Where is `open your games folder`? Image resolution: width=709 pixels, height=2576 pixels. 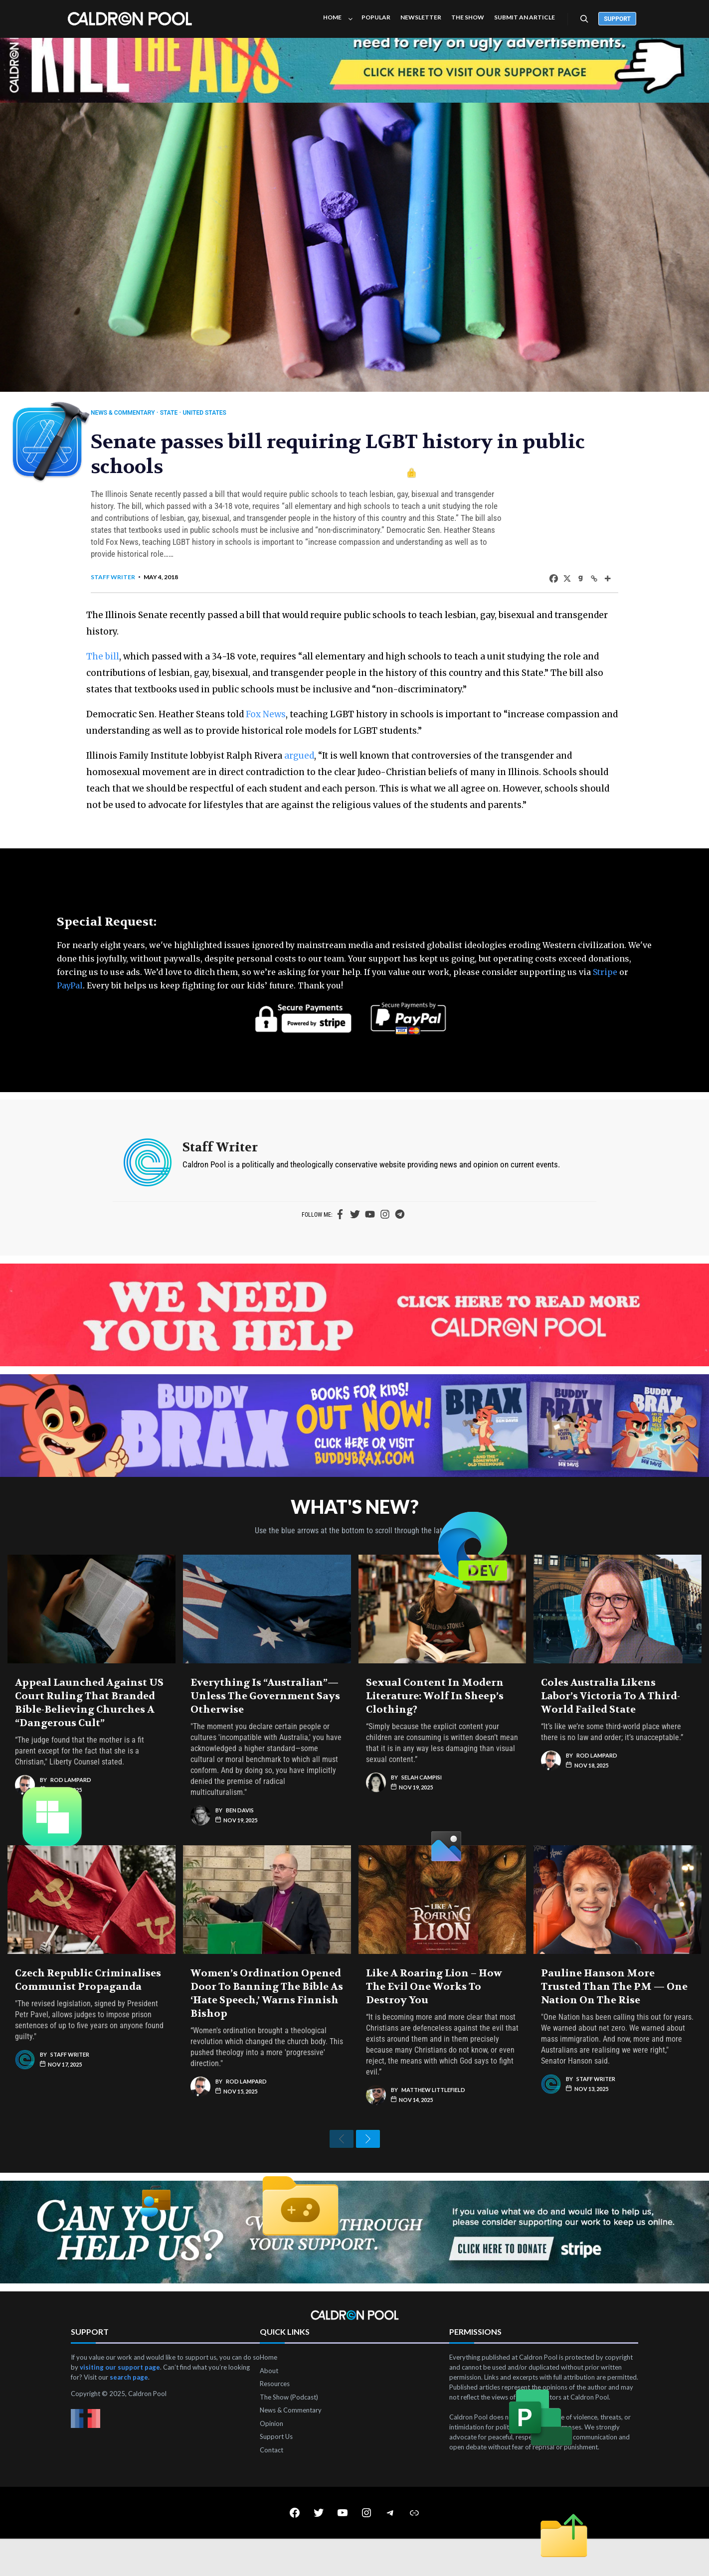 open your games folder is located at coordinates (300, 2208).